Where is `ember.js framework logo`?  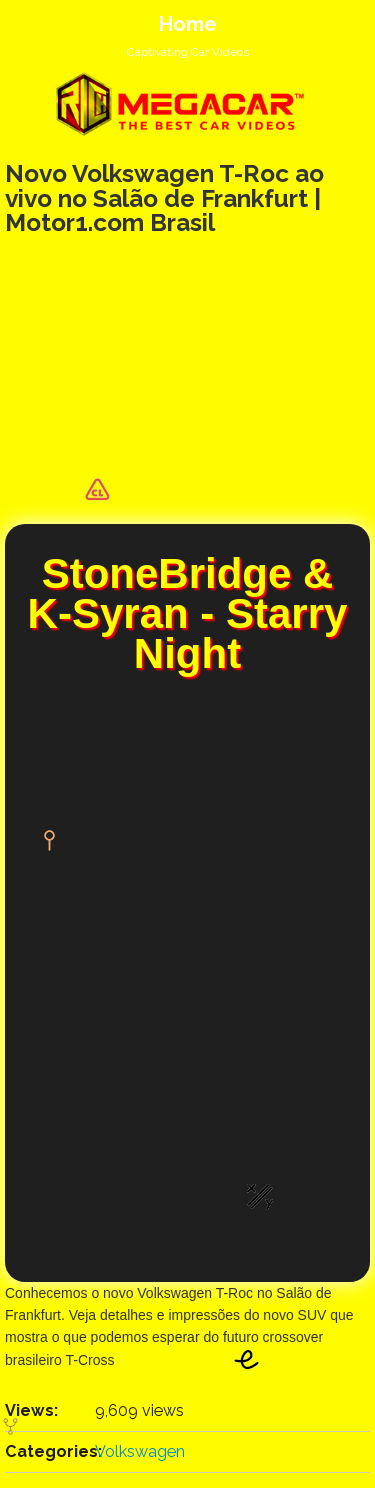
ember.js framework logo is located at coordinates (246, 1359).